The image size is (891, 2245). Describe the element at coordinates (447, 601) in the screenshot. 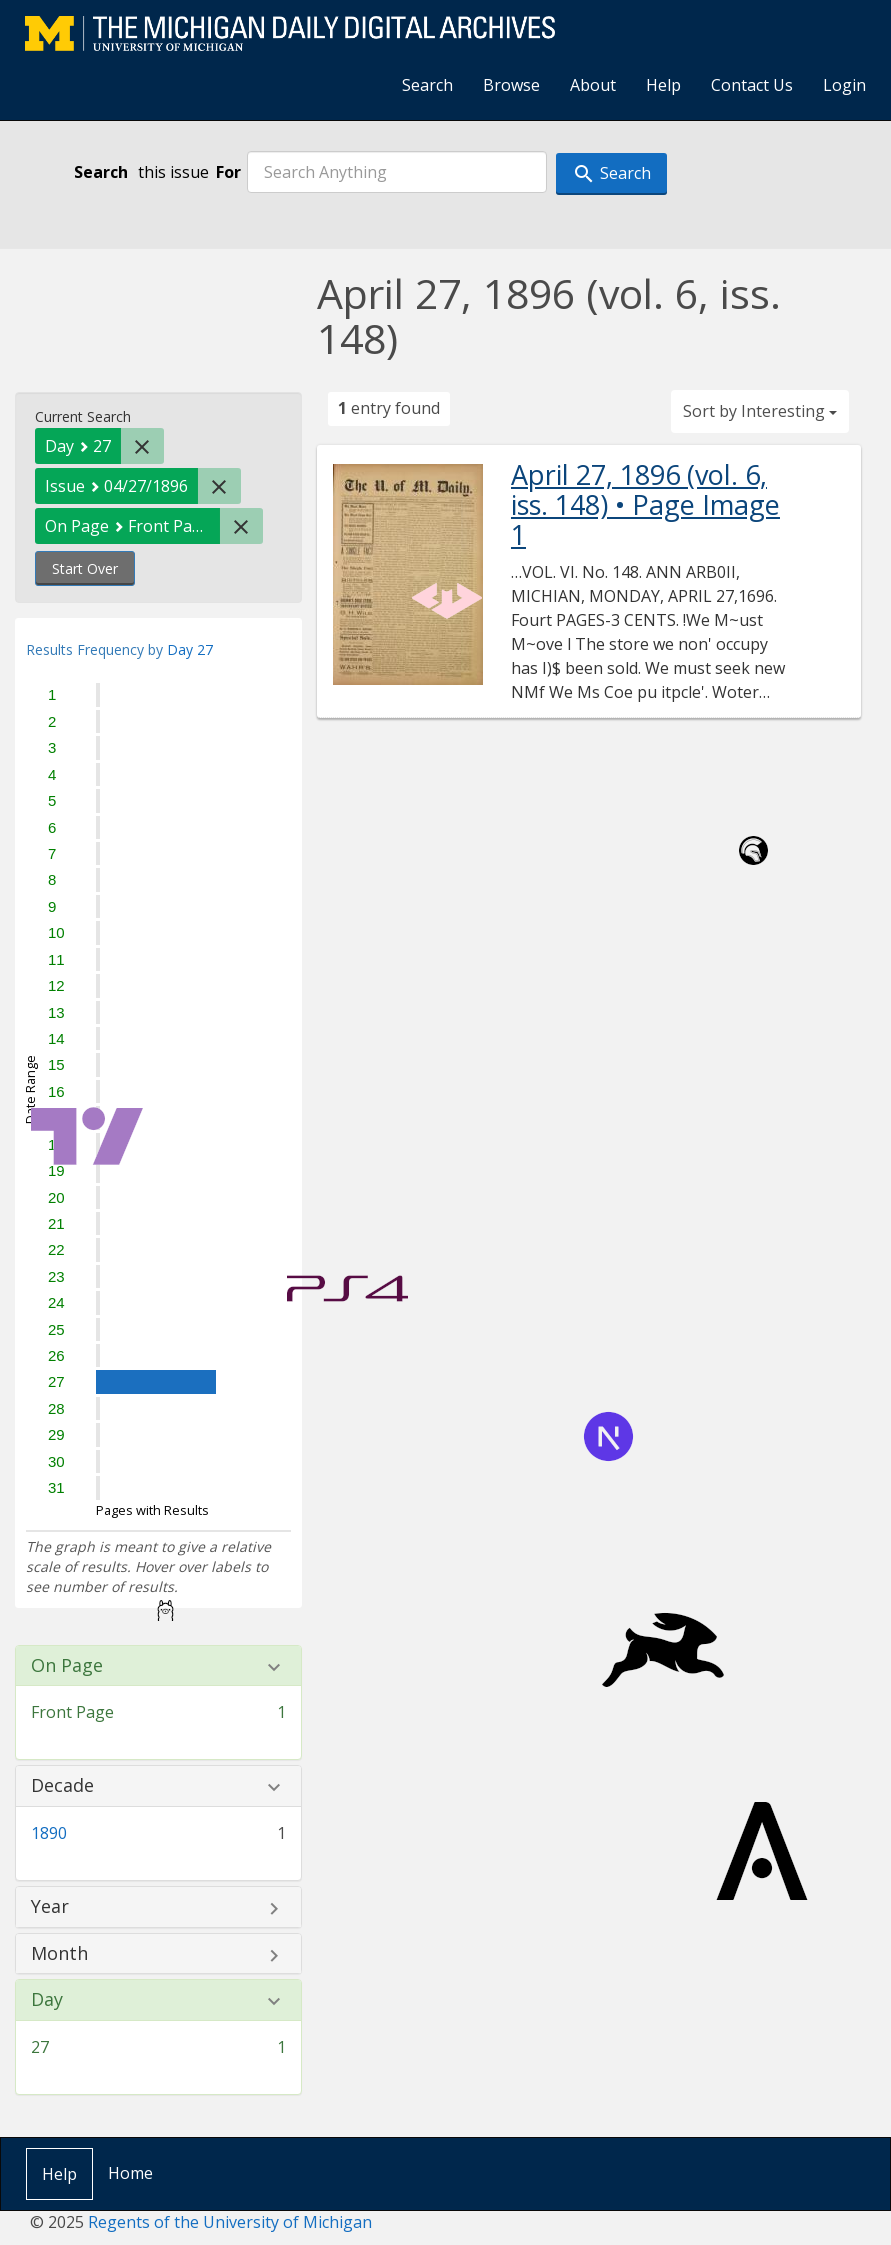

I see `basic attention token (bat) cryptocurrency logo` at that location.